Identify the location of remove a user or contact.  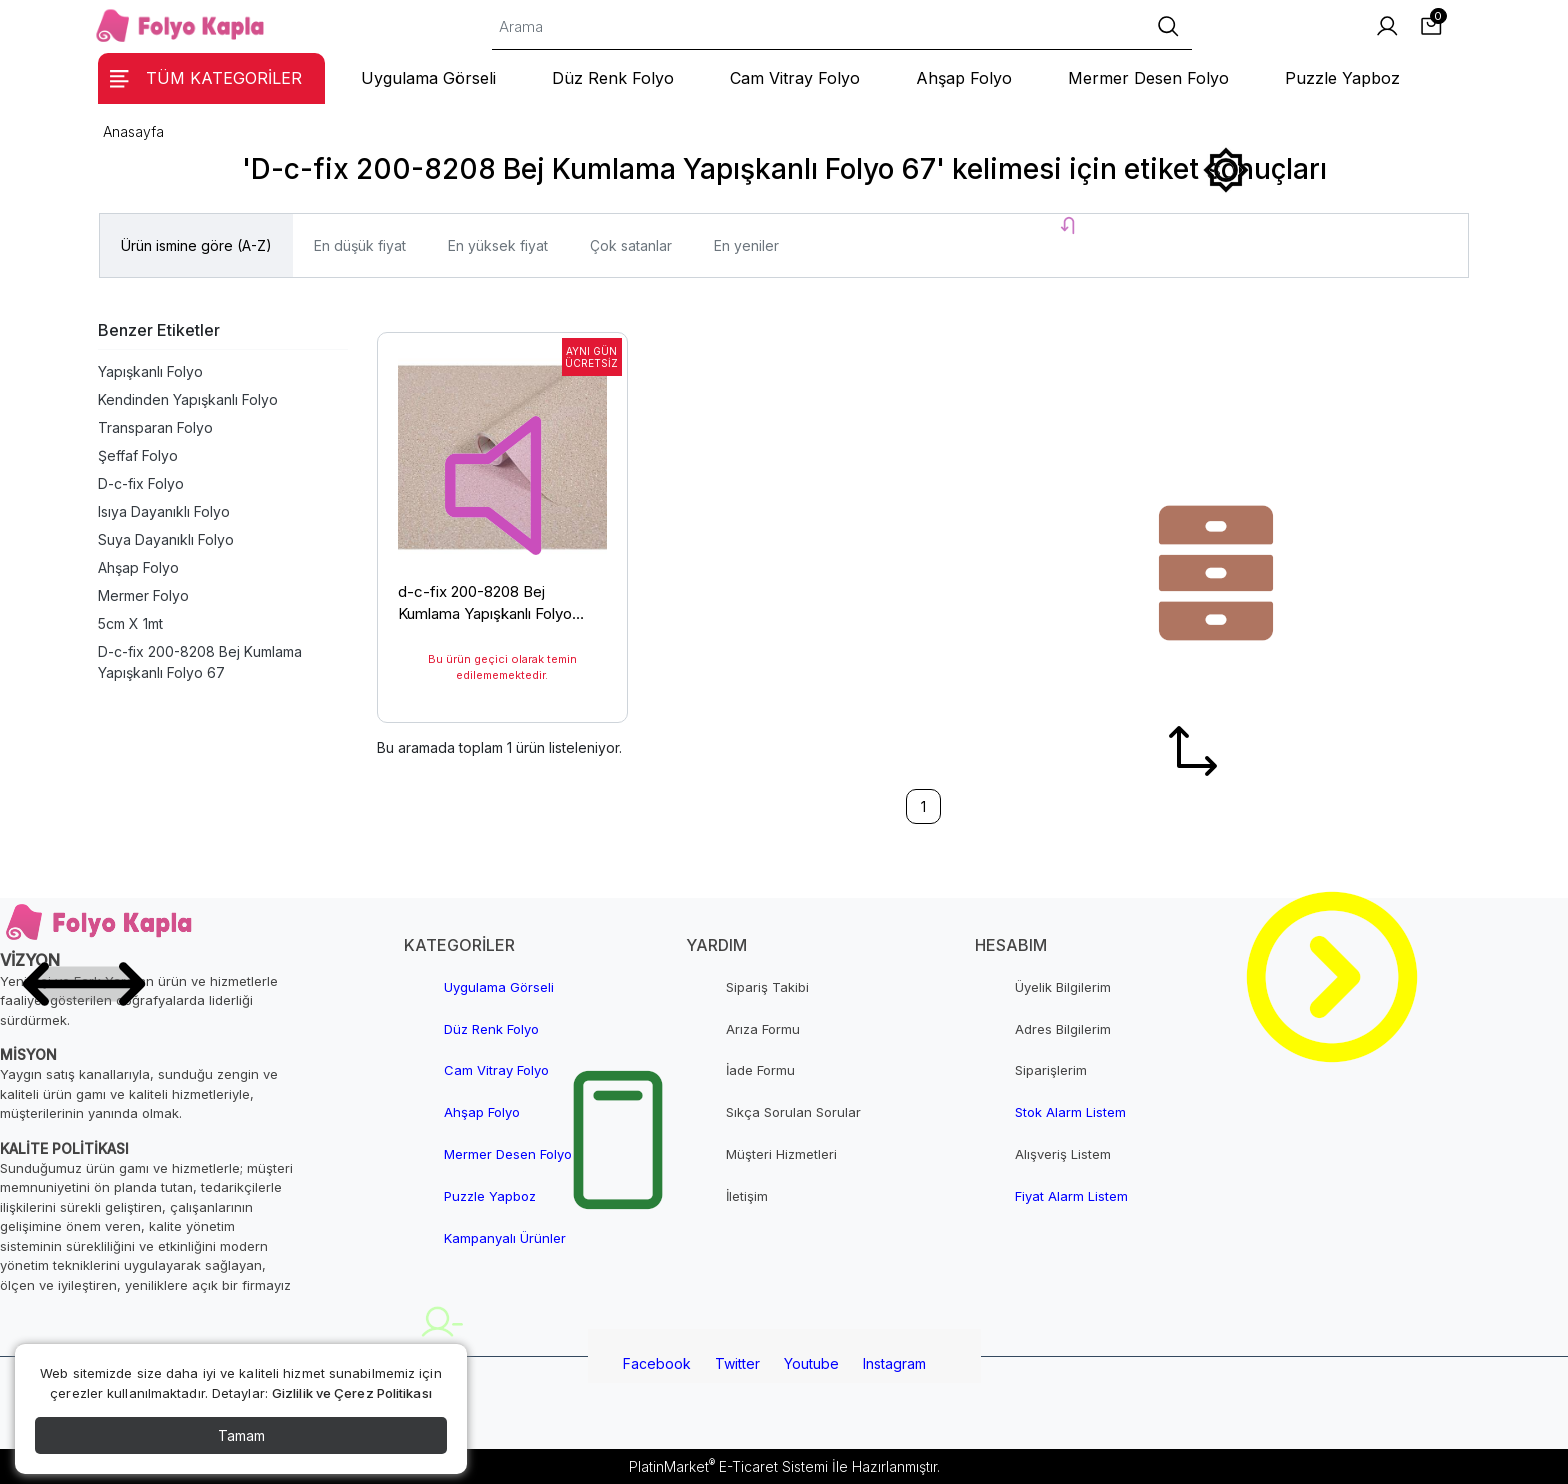
(441, 1323).